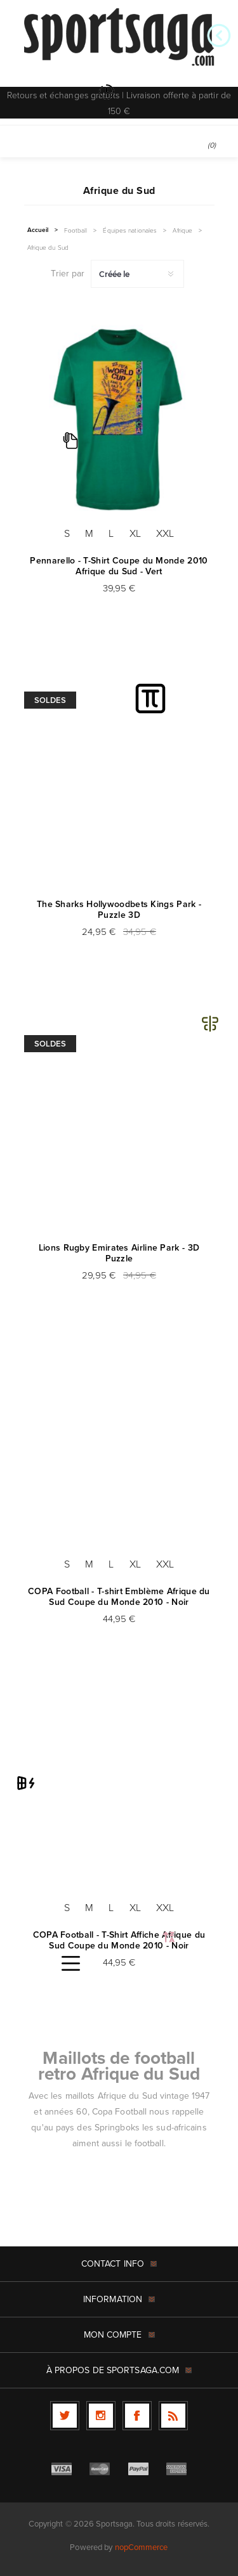 The height and width of the screenshot is (2576, 238). I want to click on indicates expiring or temporary content, so click(107, 92).